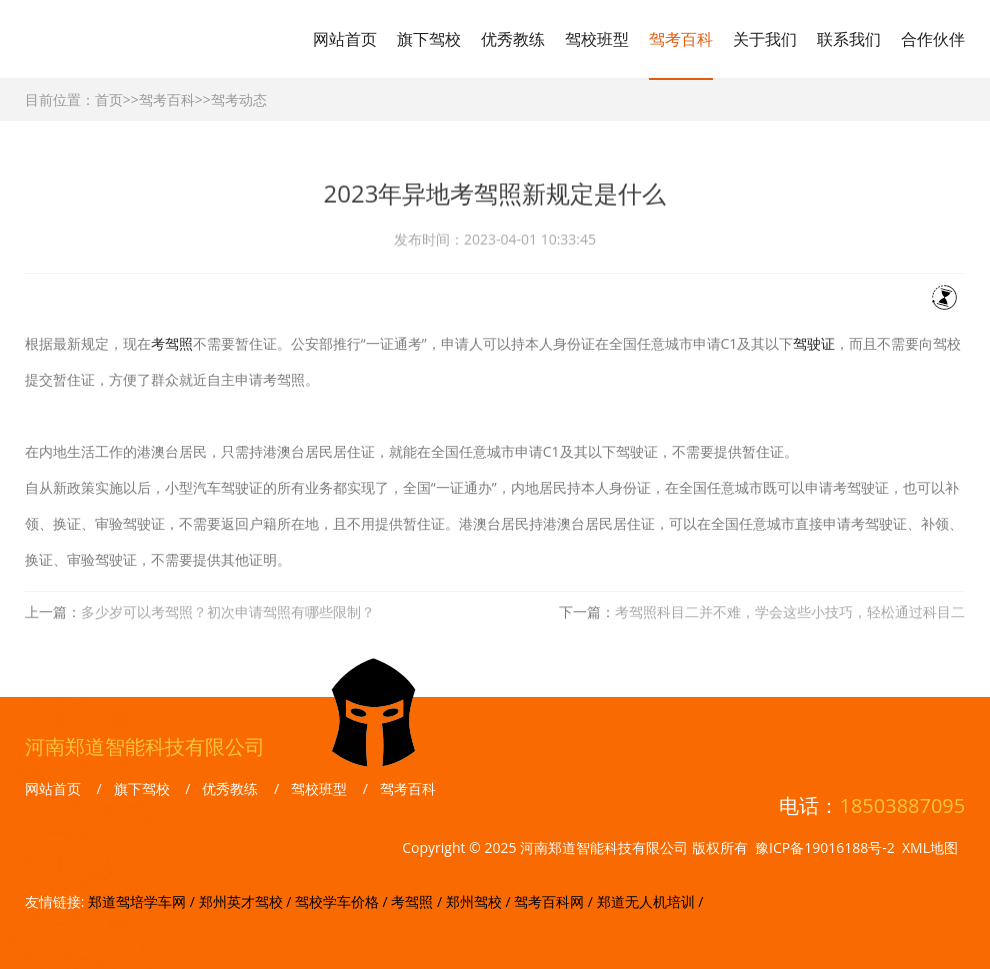  I want to click on select warrior or knight character class, so click(373, 714).